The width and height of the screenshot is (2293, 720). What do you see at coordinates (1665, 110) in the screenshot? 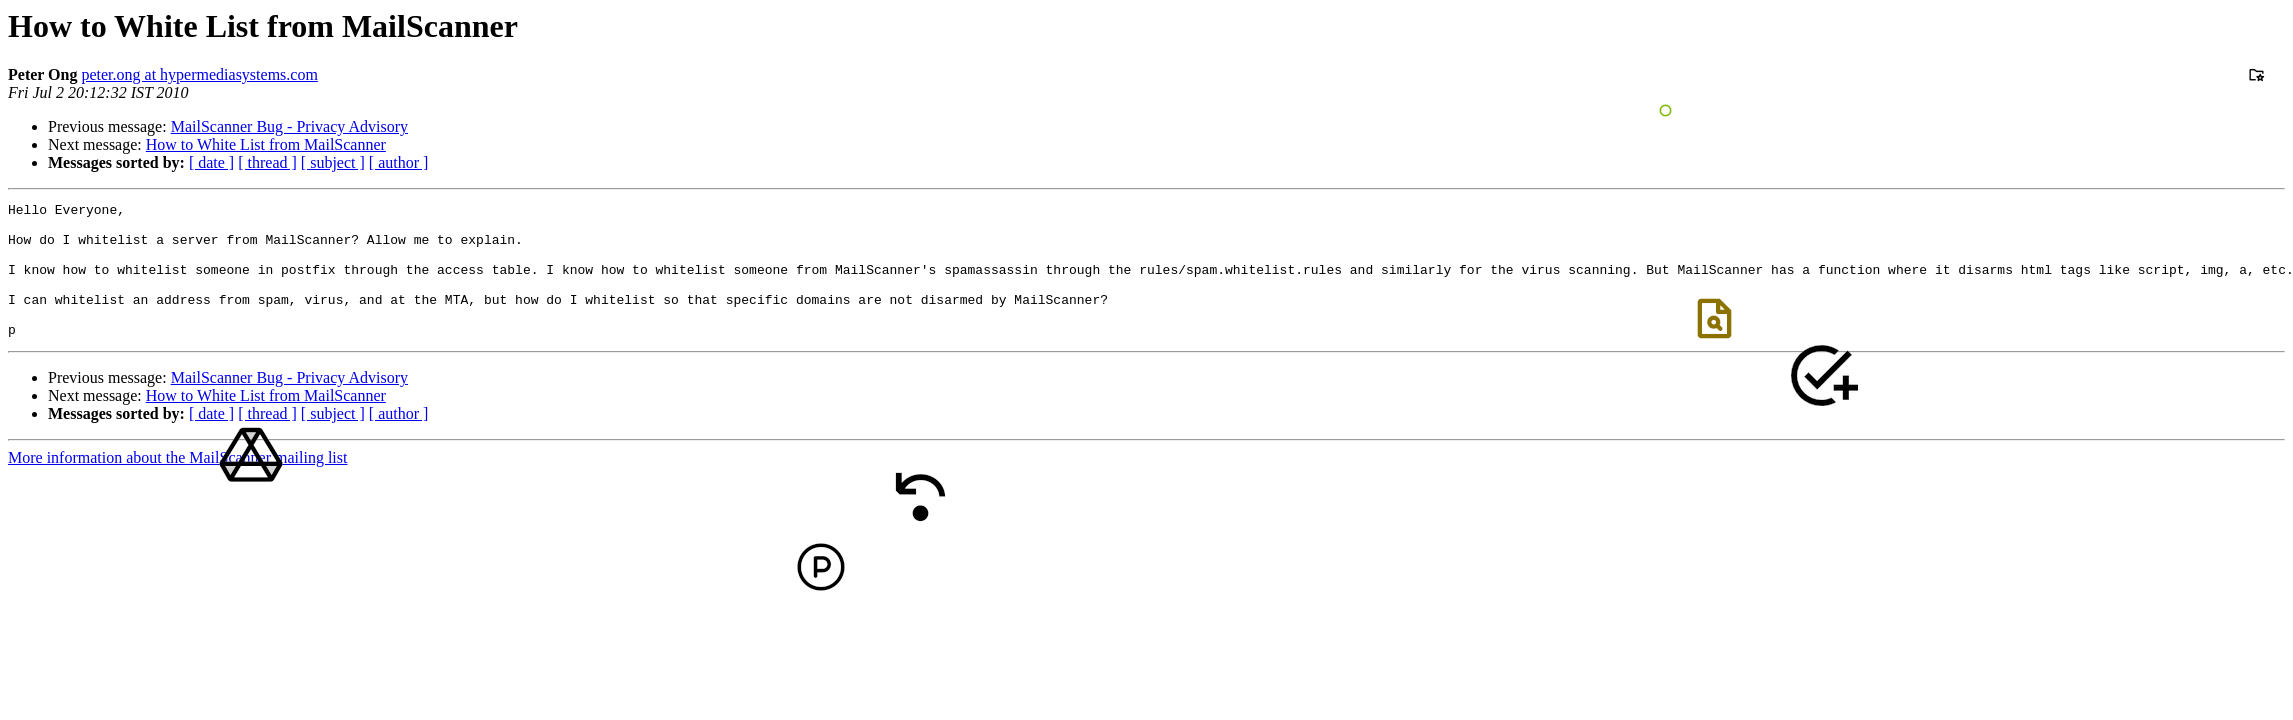
I see `indicates an unselected or inactive radio button option` at bounding box center [1665, 110].